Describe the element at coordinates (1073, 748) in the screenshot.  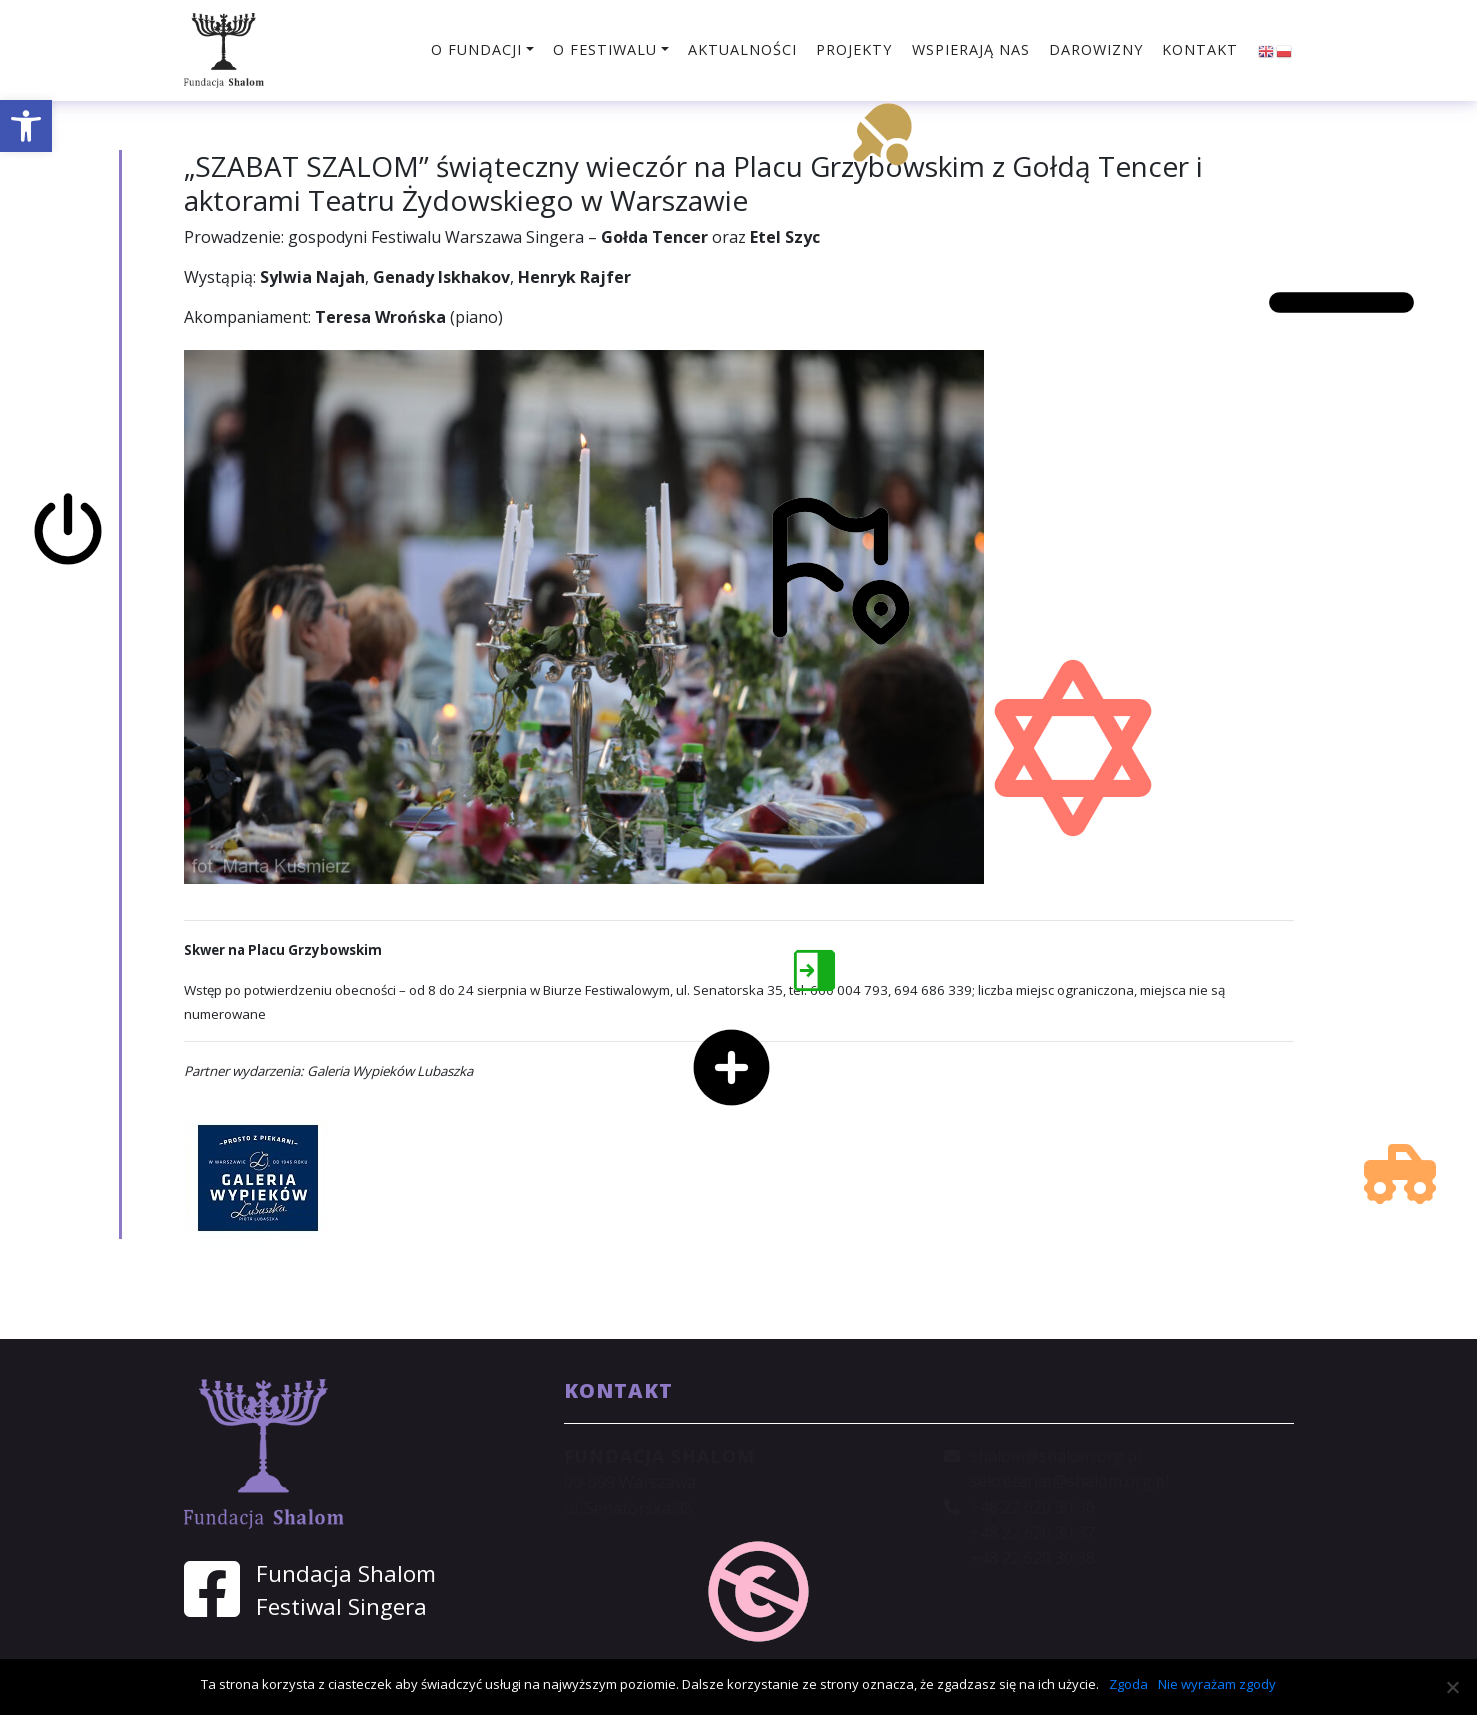
I see `indicates Jewish religious content or services` at that location.